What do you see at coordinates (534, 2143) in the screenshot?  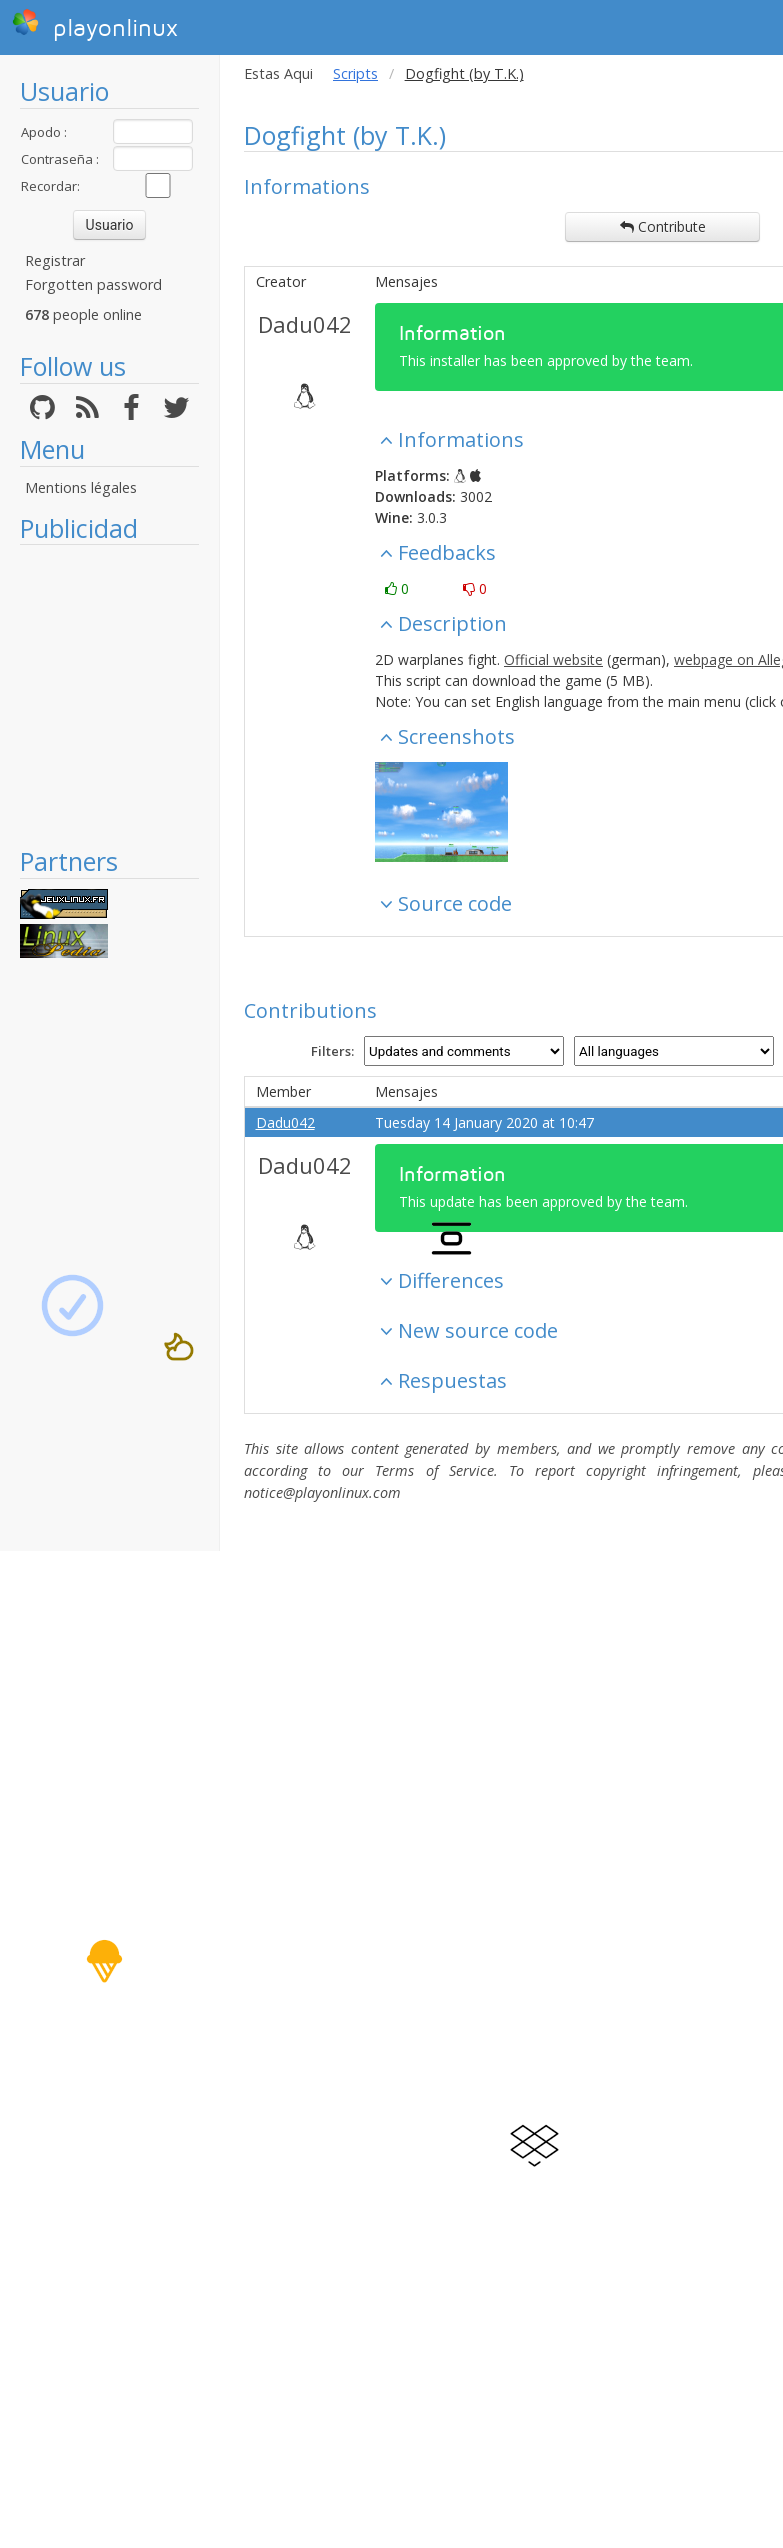 I see `access dropbox cloud storage` at bounding box center [534, 2143].